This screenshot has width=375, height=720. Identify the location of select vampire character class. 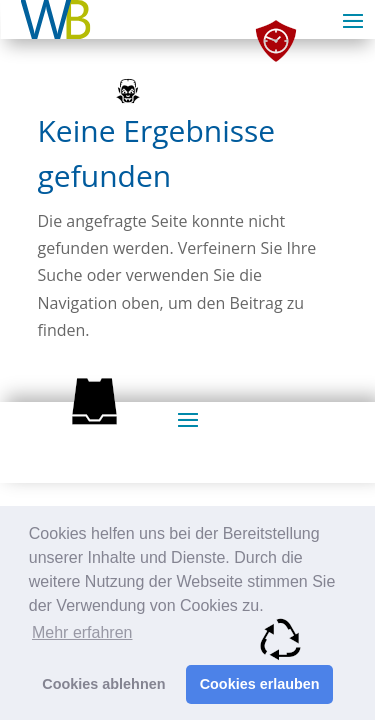
(128, 91).